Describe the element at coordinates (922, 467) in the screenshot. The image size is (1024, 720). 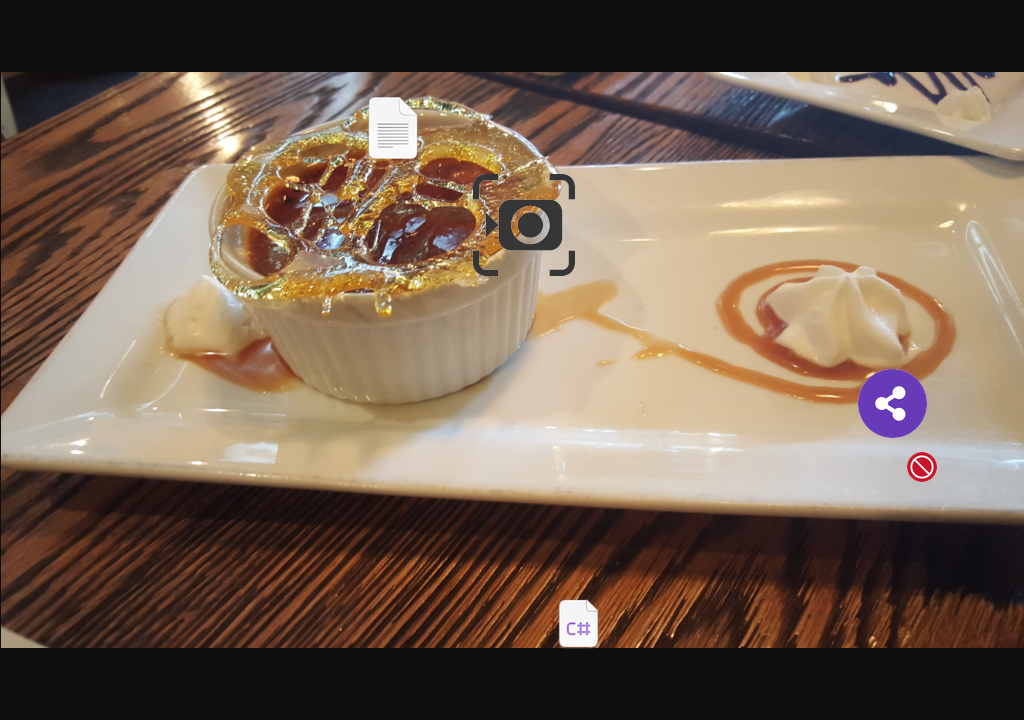
I see `remove or delete a group` at that location.